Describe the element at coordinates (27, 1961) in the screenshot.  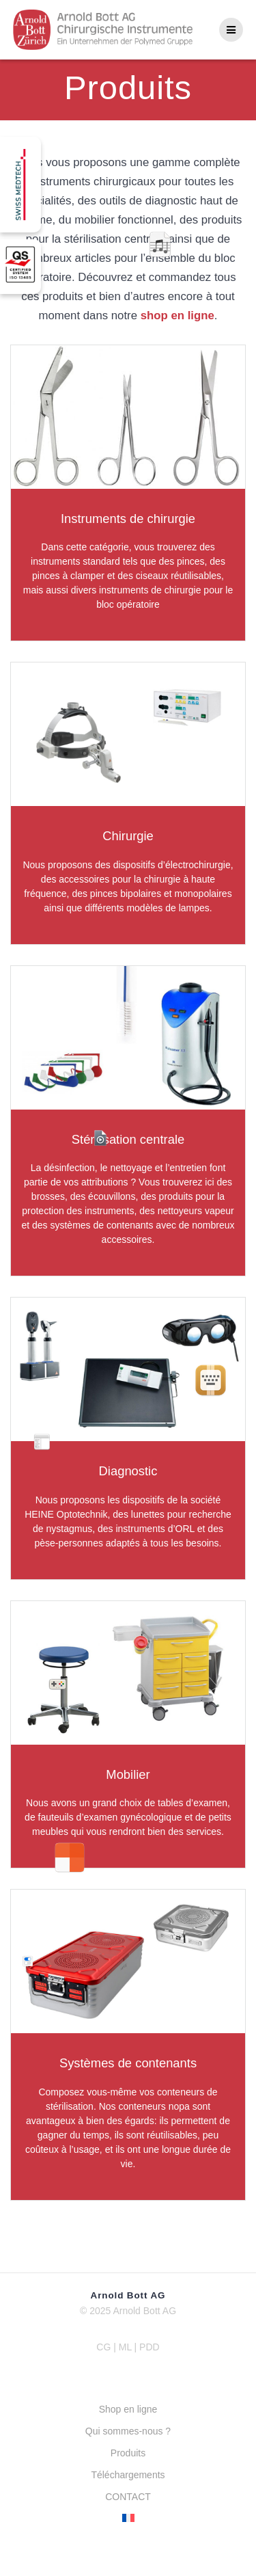
I see `open system tweaks or settings customization` at that location.